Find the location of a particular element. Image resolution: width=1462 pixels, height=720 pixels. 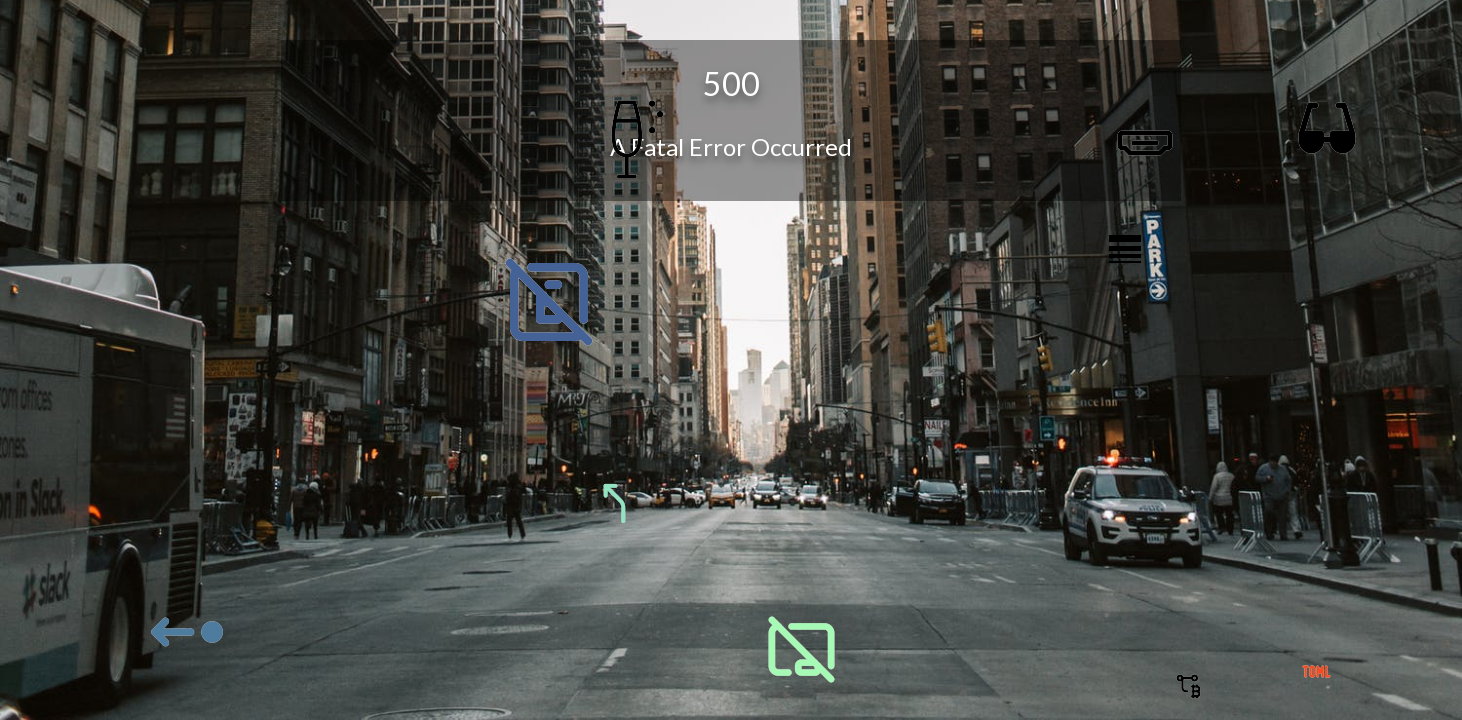

adjust line thickness or stroke weight is located at coordinates (1125, 249).